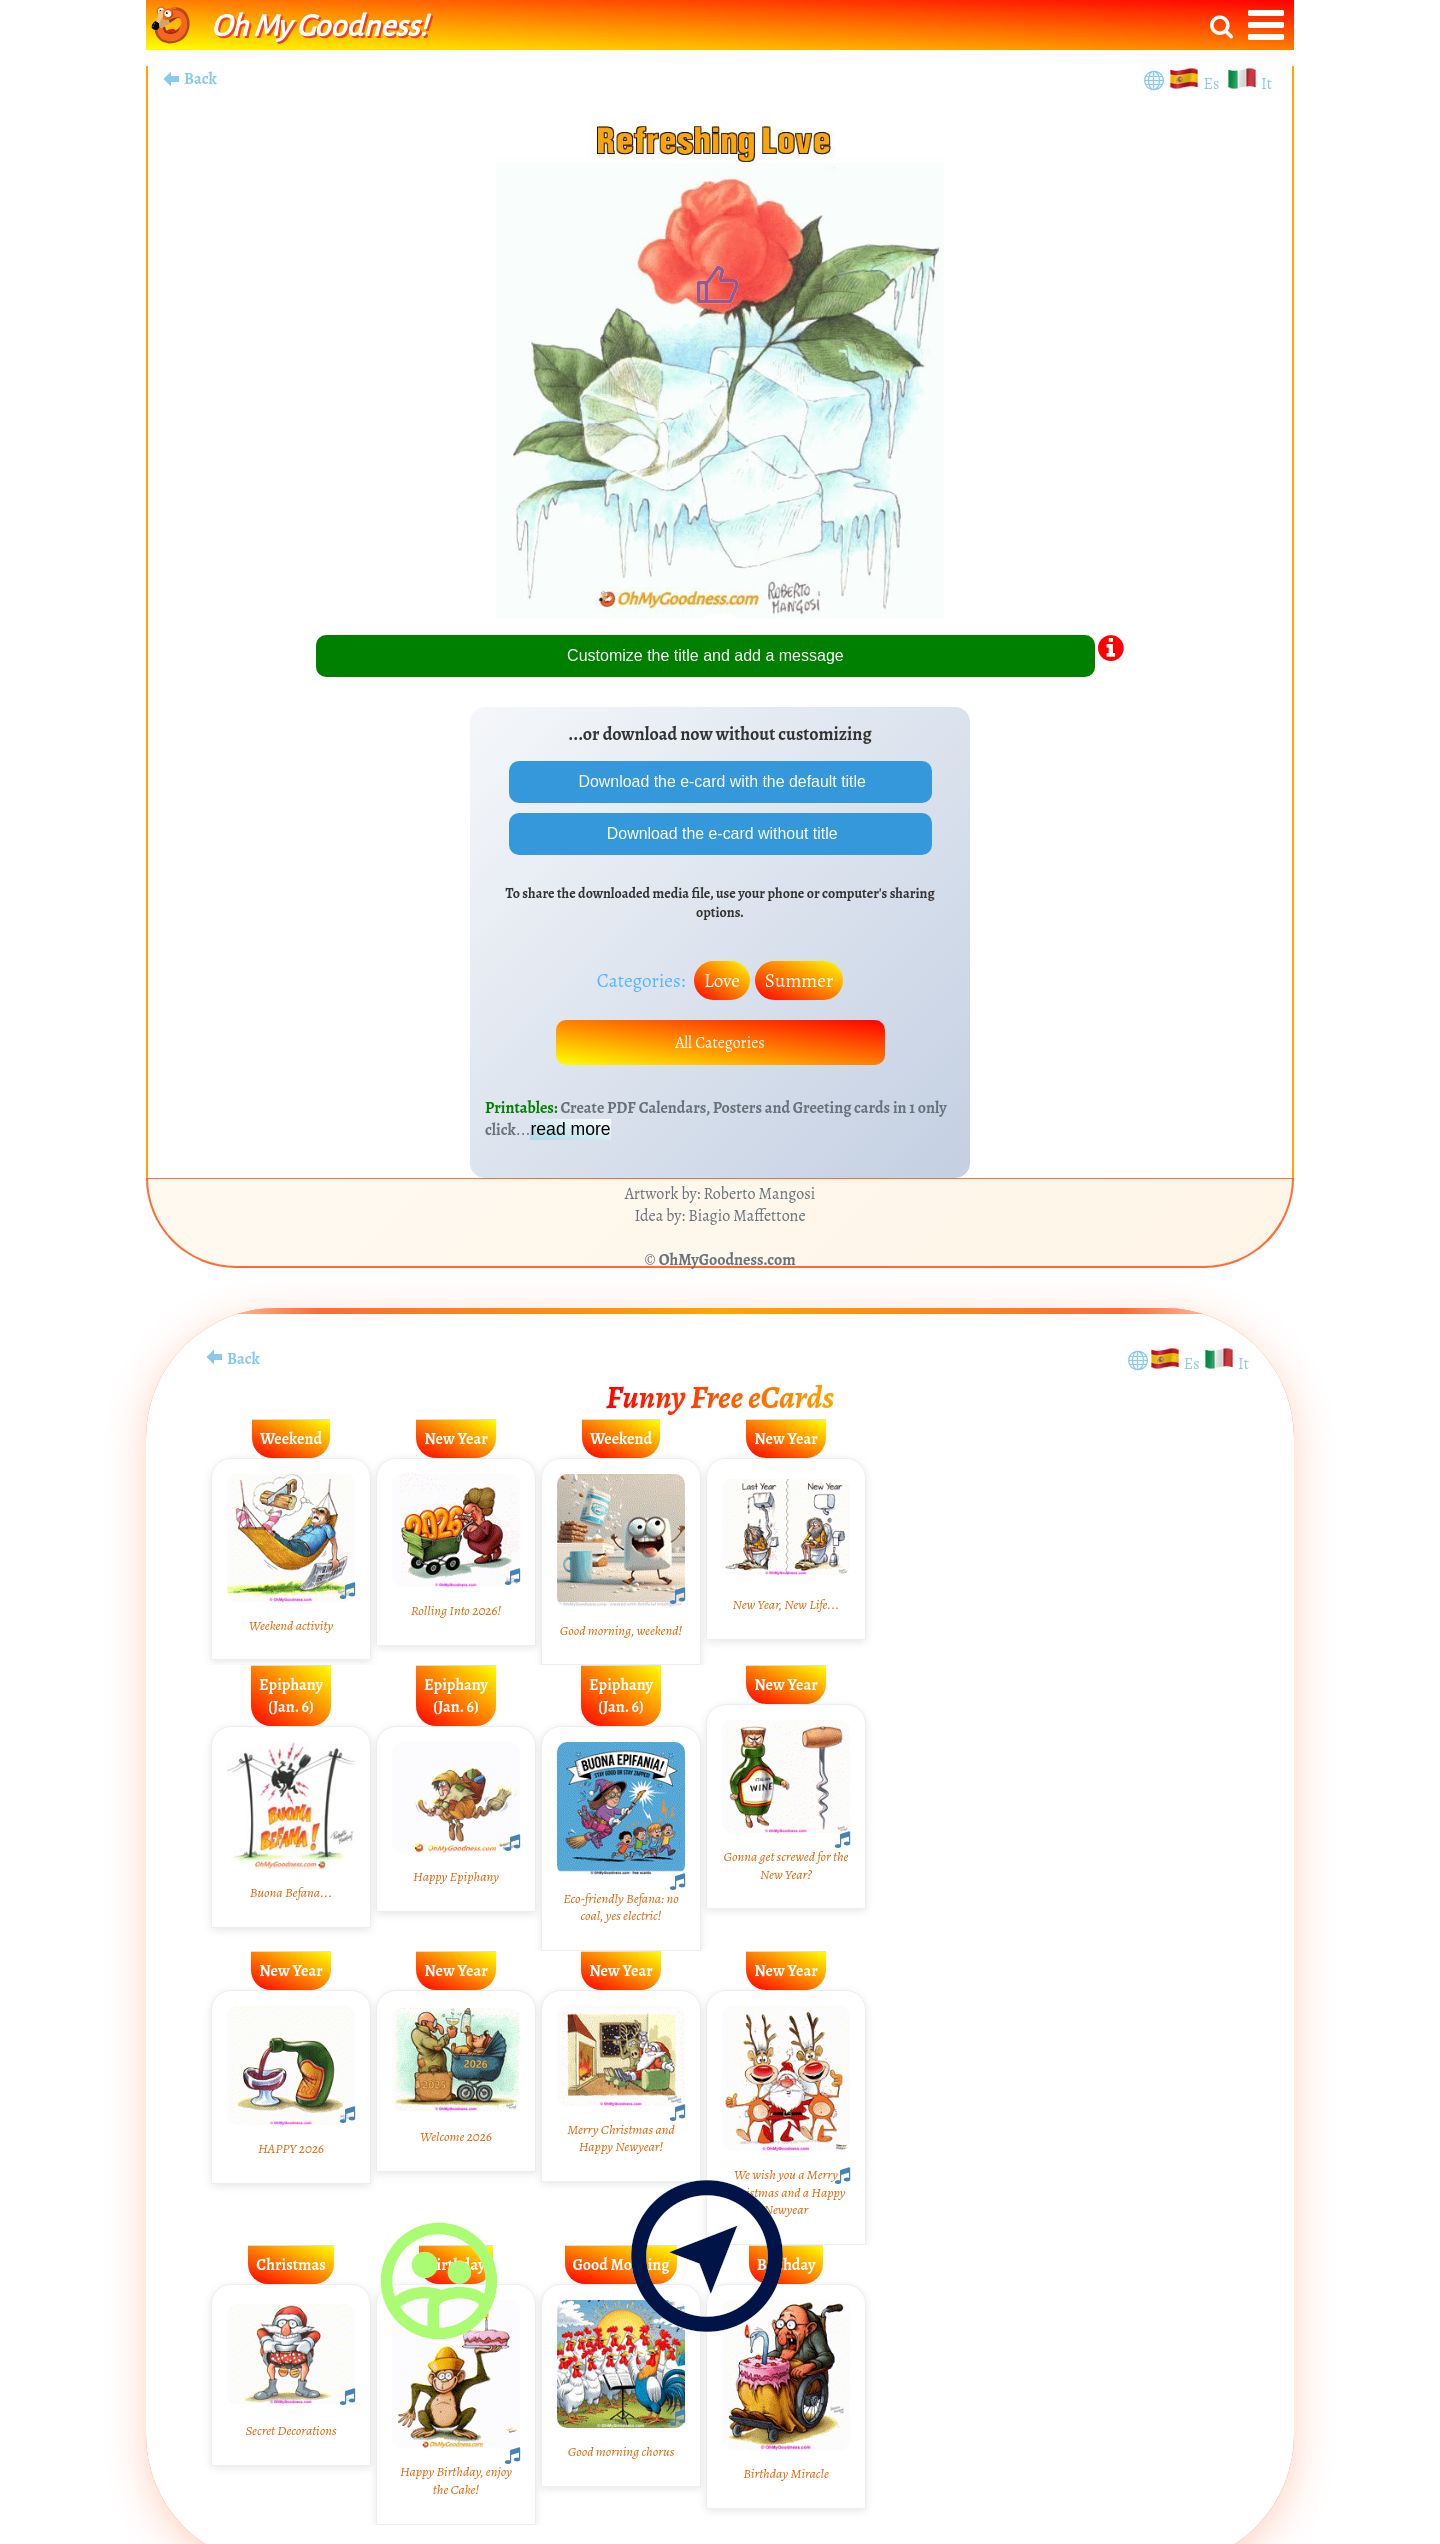 Image resolution: width=1440 pixels, height=2544 pixels. I want to click on explore or discover nearby places, so click(707, 2256).